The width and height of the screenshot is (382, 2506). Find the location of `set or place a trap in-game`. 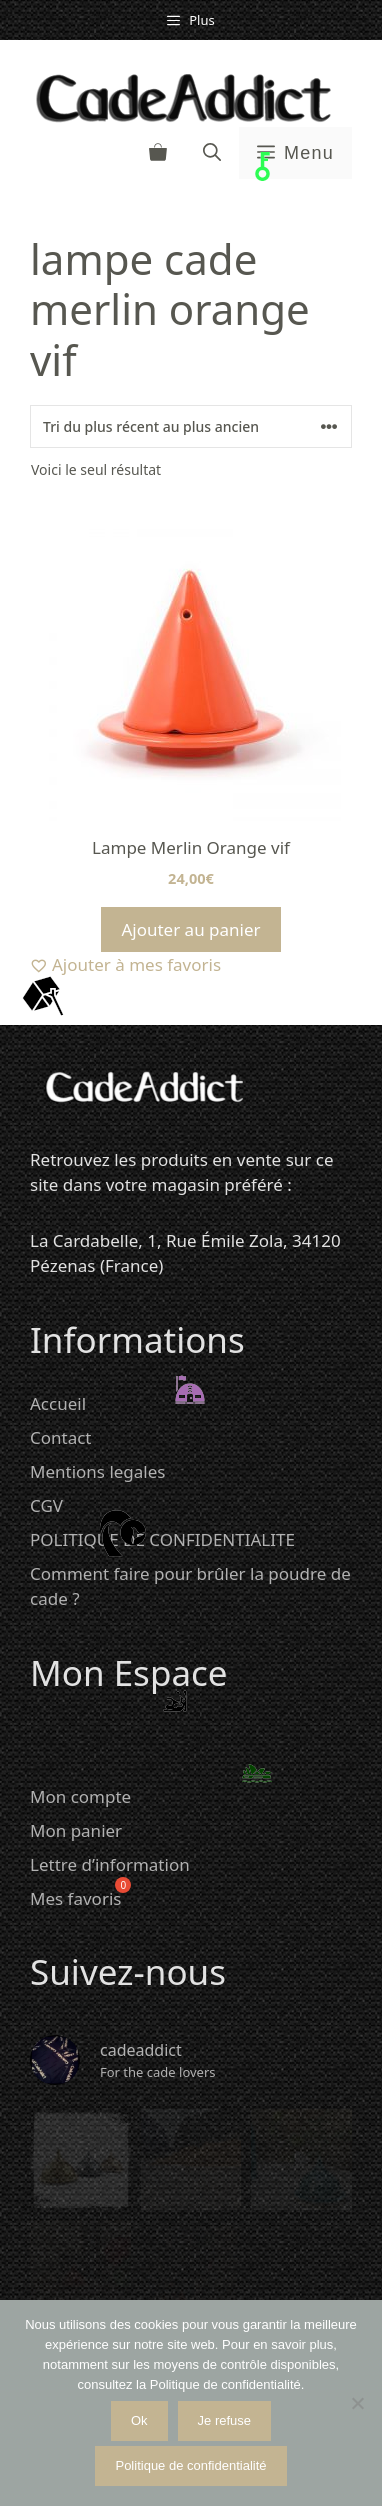

set or place a trap in-game is located at coordinates (43, 996).